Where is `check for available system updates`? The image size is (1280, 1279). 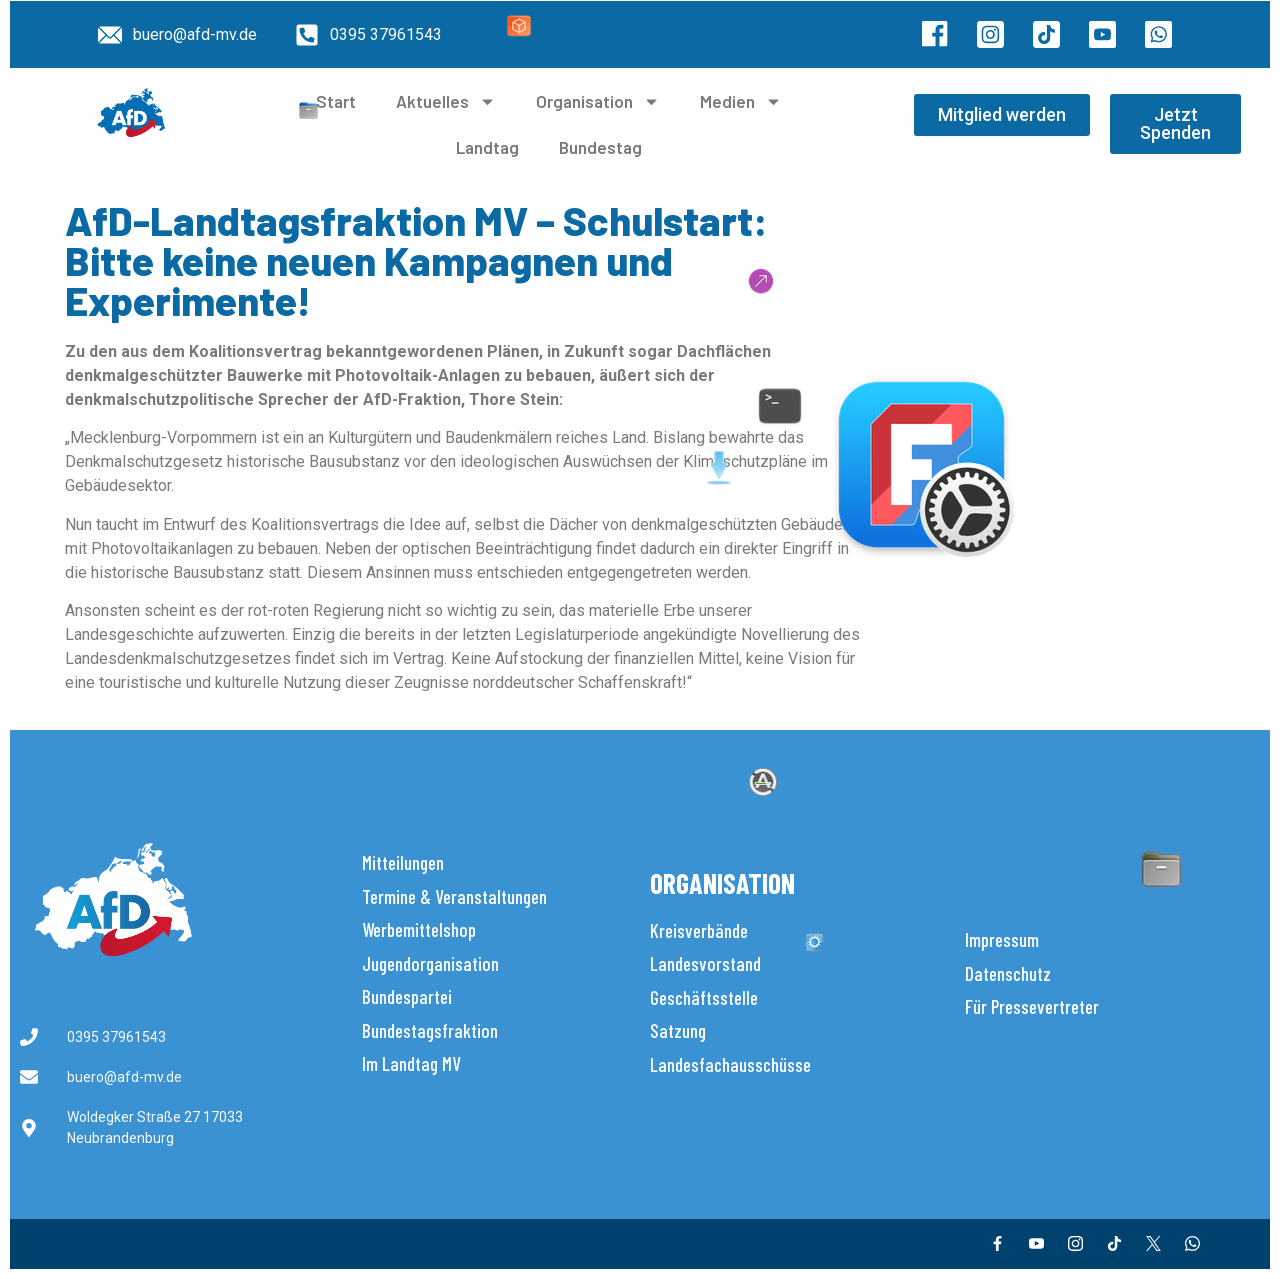 check for available system updates is located at coordinates (763, 782).